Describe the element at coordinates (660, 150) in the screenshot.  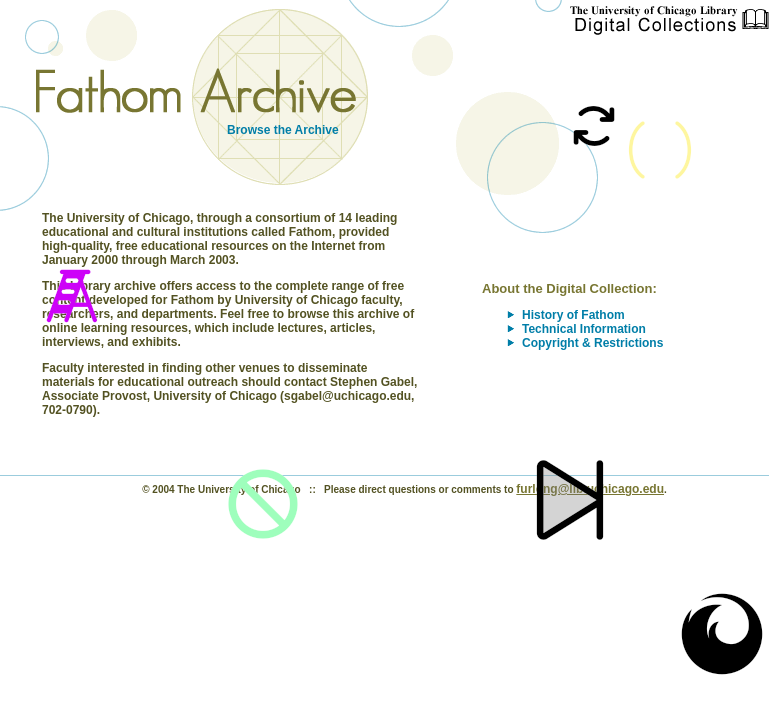
I see `insert parentheses in text or code` at that location.